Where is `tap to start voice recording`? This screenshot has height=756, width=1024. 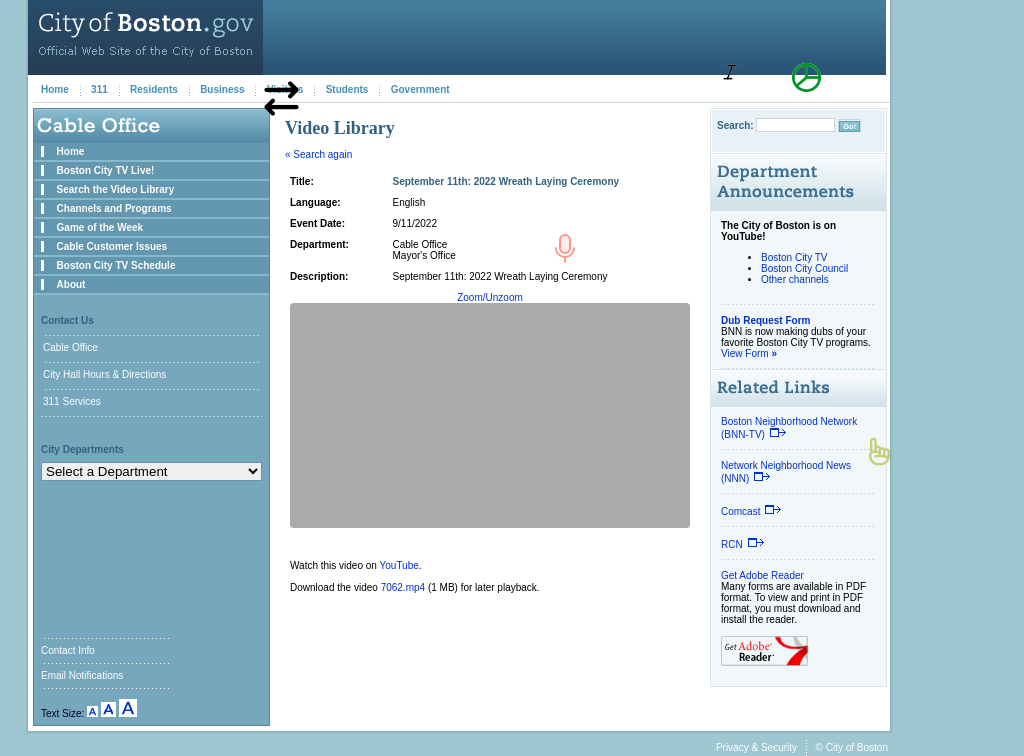
tap to start voice recording is located at coordinates (565, 248).